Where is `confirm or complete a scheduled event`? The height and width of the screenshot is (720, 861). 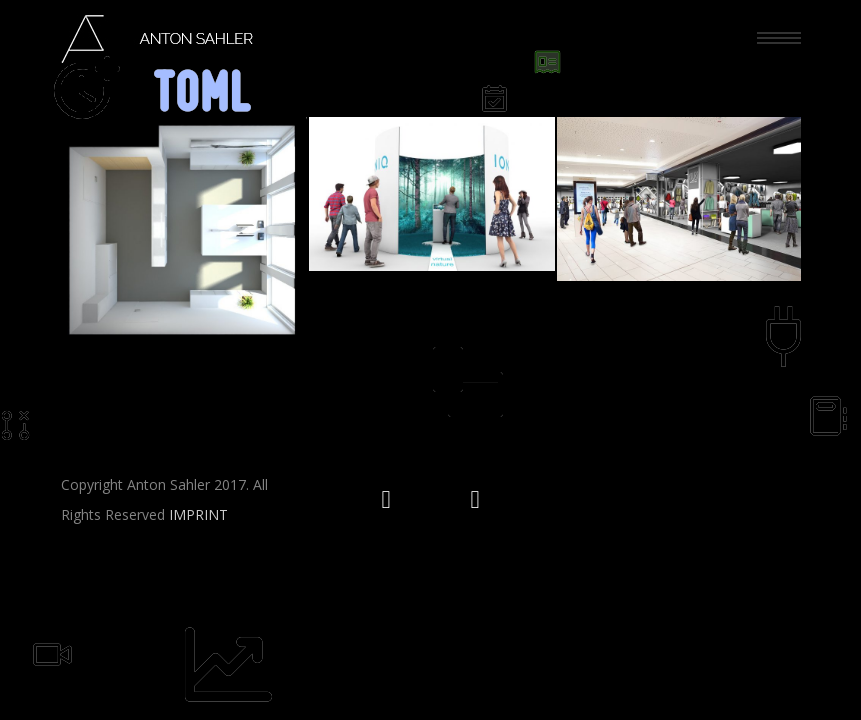 confirm or complete a scheduled event is located at coordinates (494, 99).